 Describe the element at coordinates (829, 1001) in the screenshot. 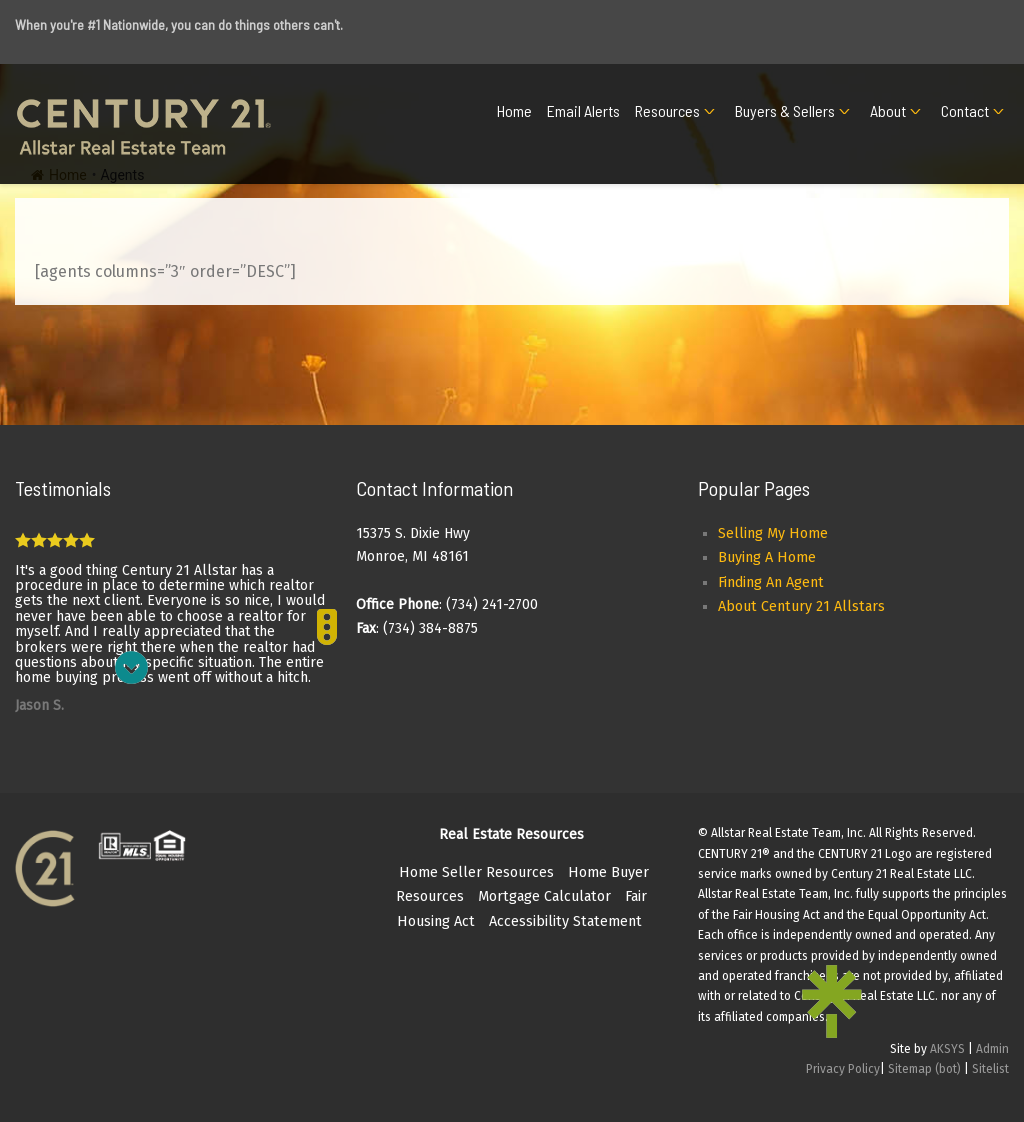

I see `visit linktree profile` at that location.